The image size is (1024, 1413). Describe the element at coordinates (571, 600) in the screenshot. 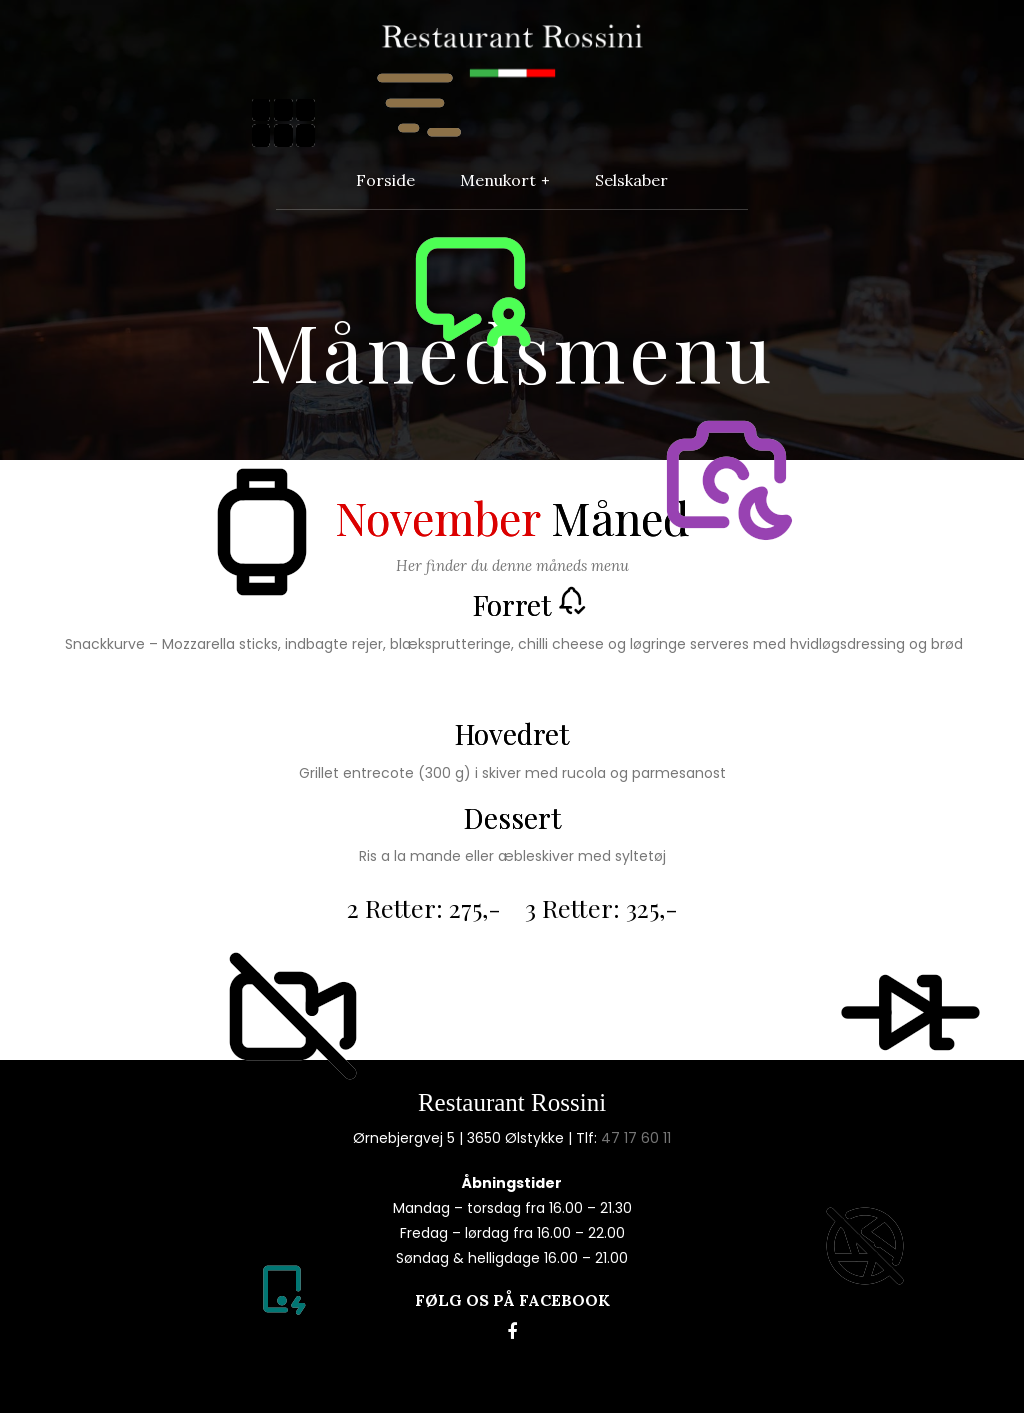

I see `notification successfully enabled` at that location.